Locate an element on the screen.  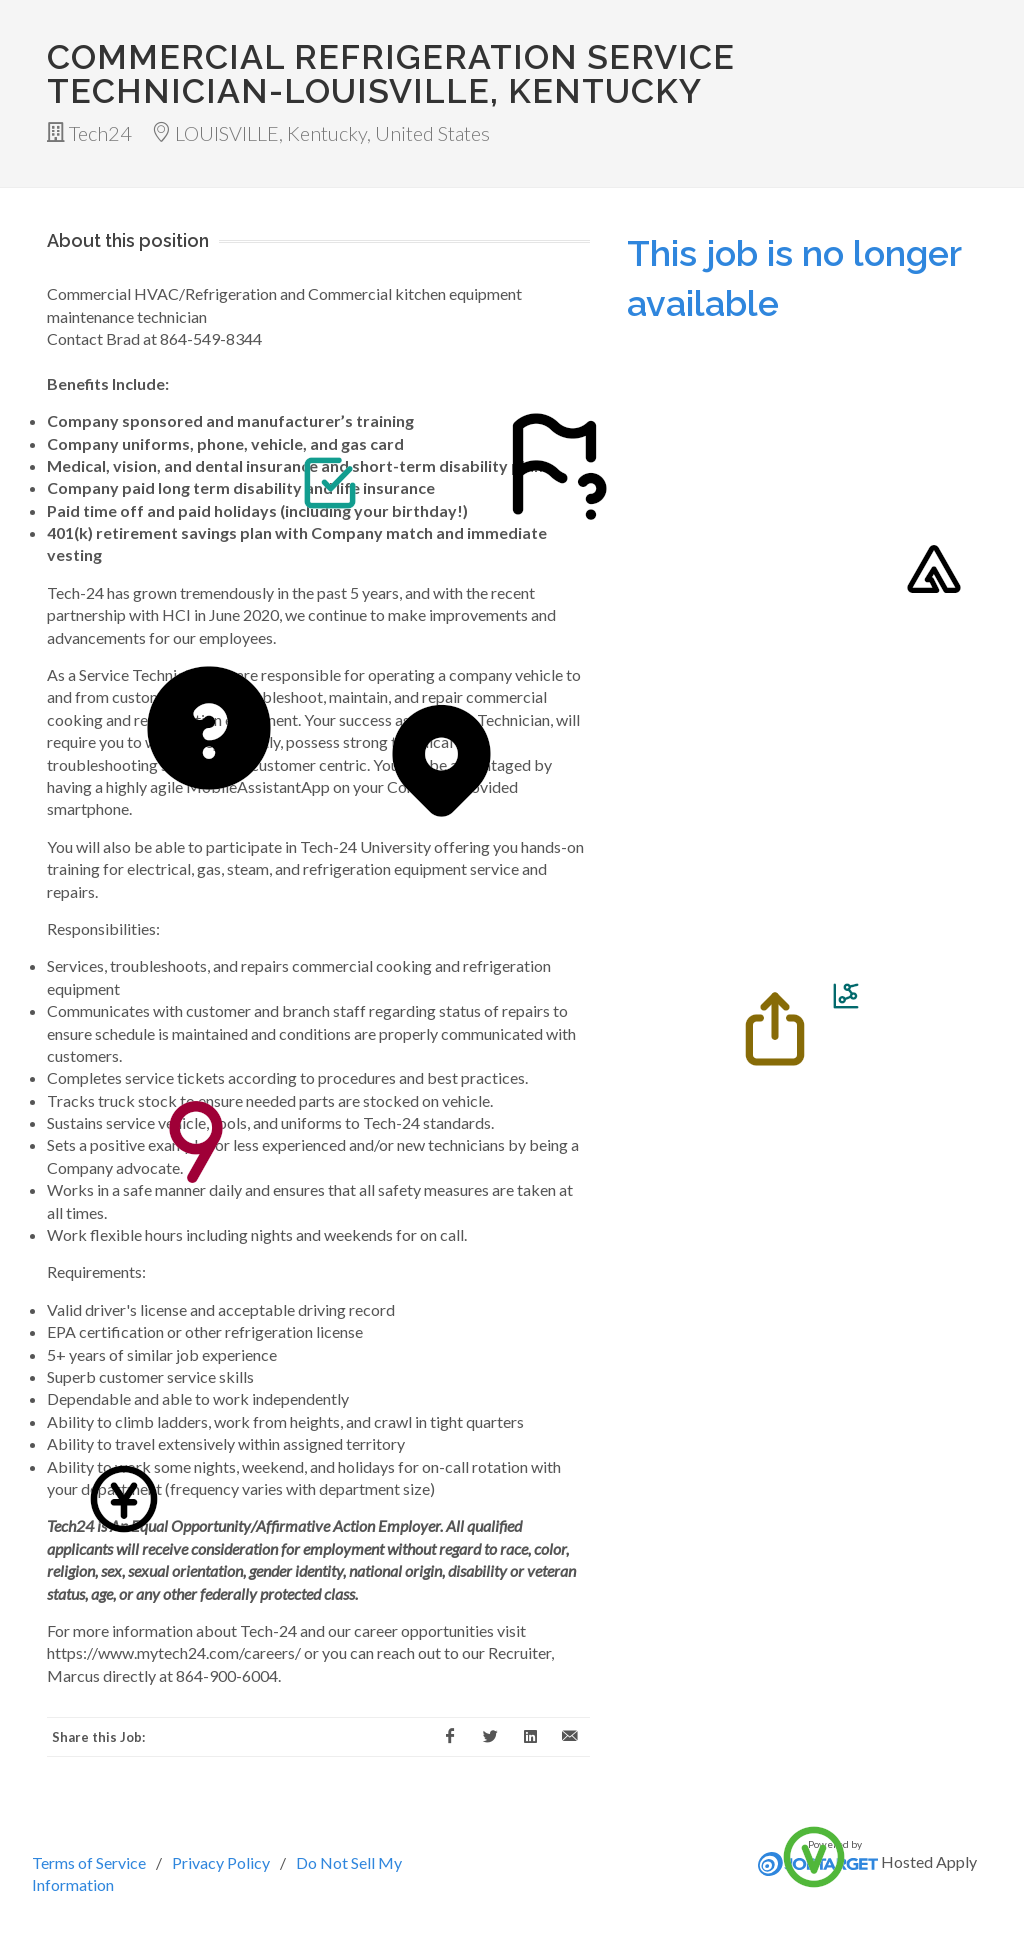
share this content is located at coordinates (775, 1029).